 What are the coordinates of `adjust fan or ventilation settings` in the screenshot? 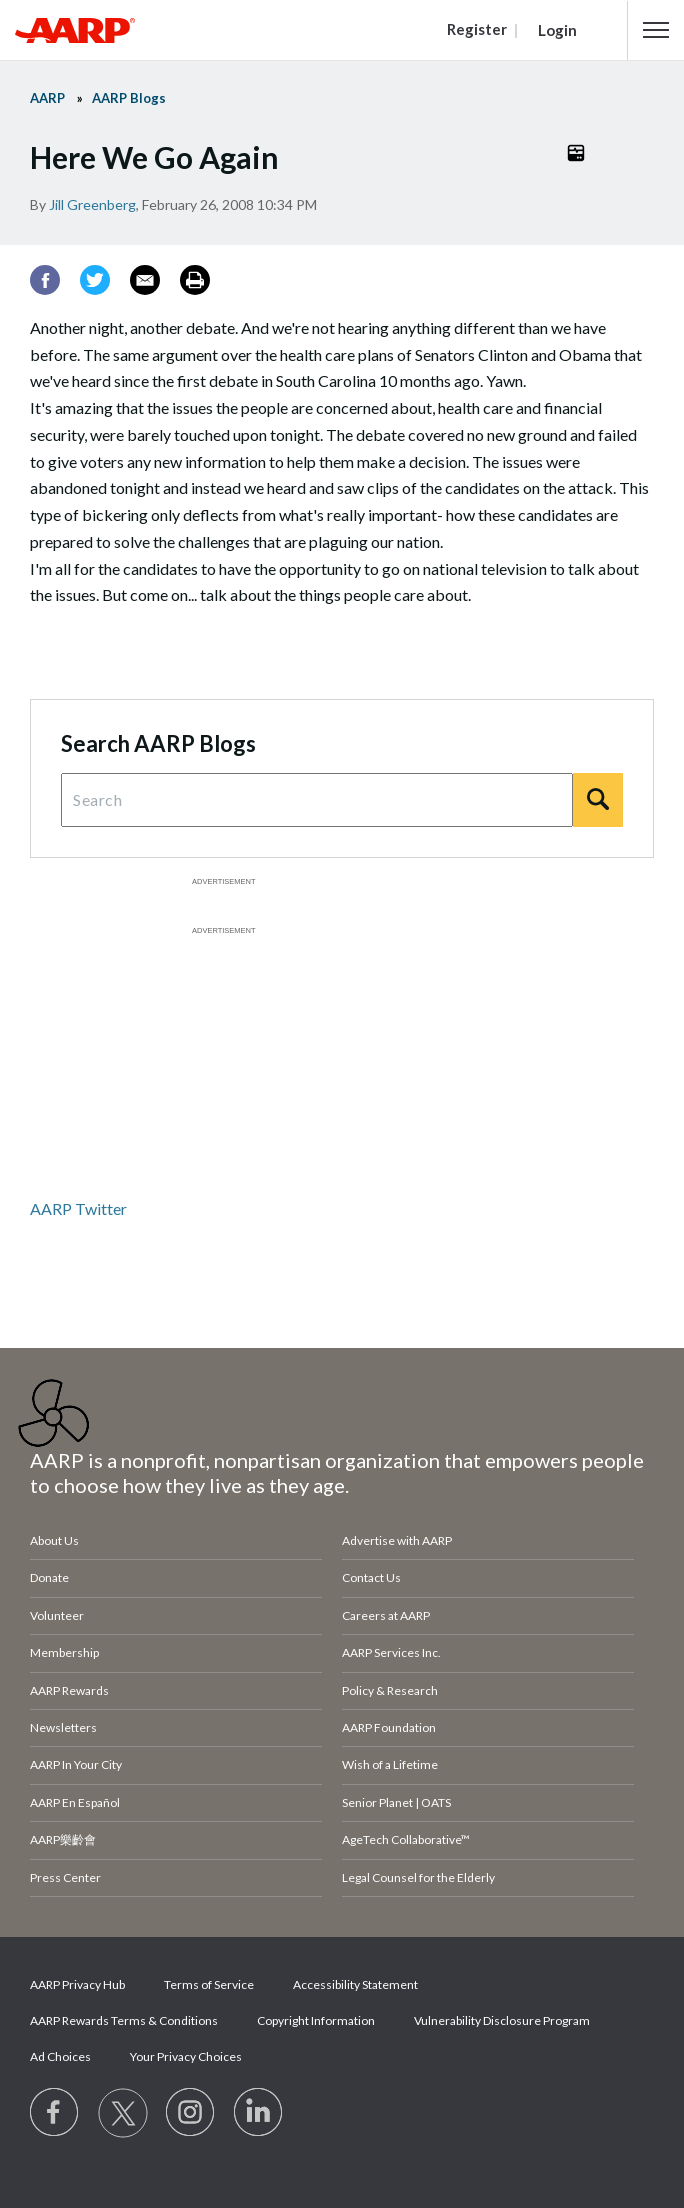 It's located at (53, 1417).